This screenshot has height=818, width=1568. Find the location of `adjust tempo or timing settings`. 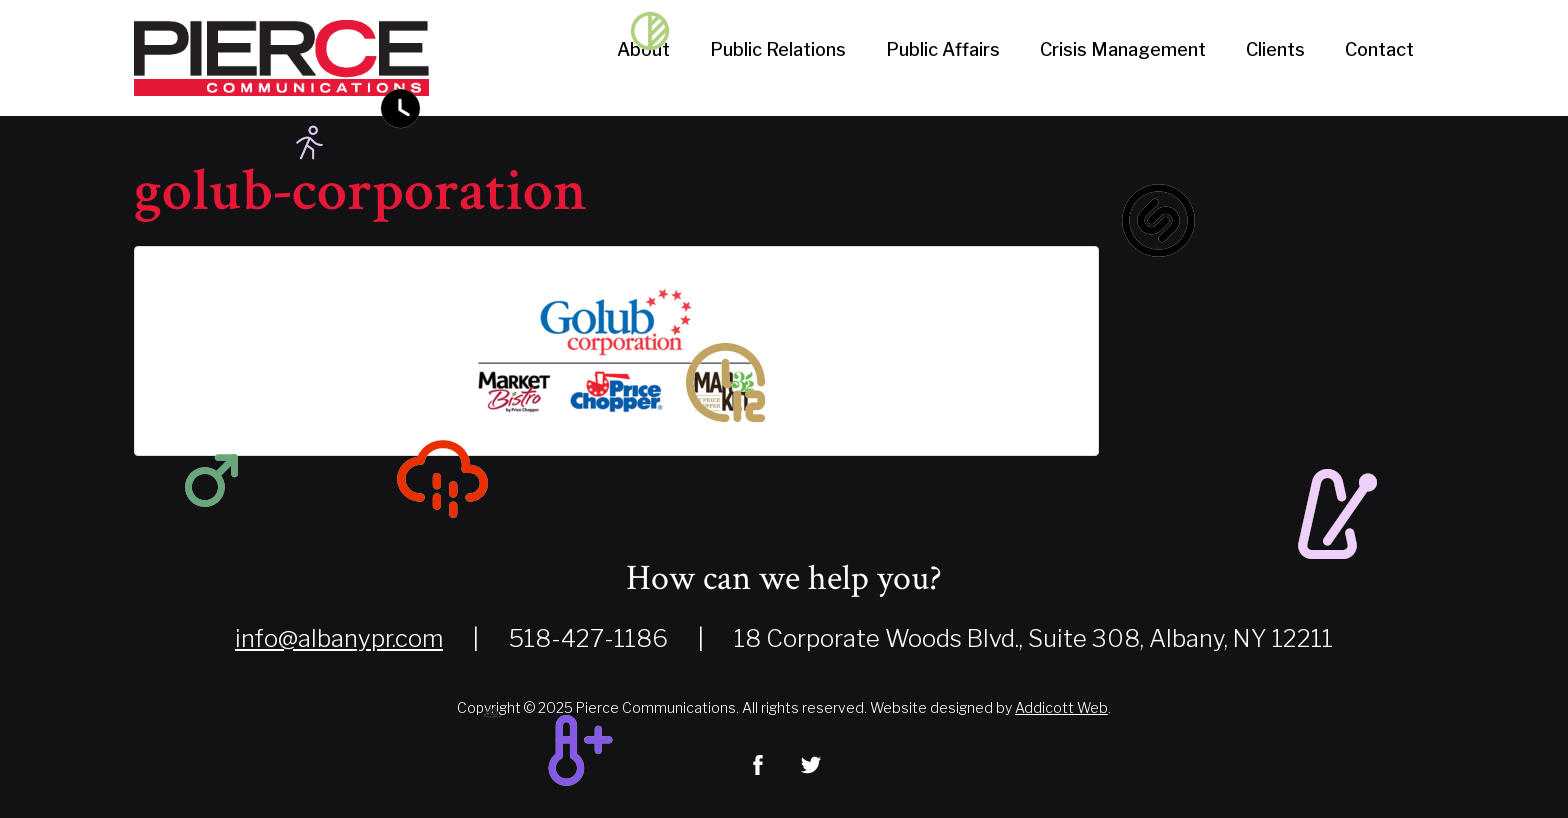

adjust tempo or timing settings is located at coordinates (1332, 514).